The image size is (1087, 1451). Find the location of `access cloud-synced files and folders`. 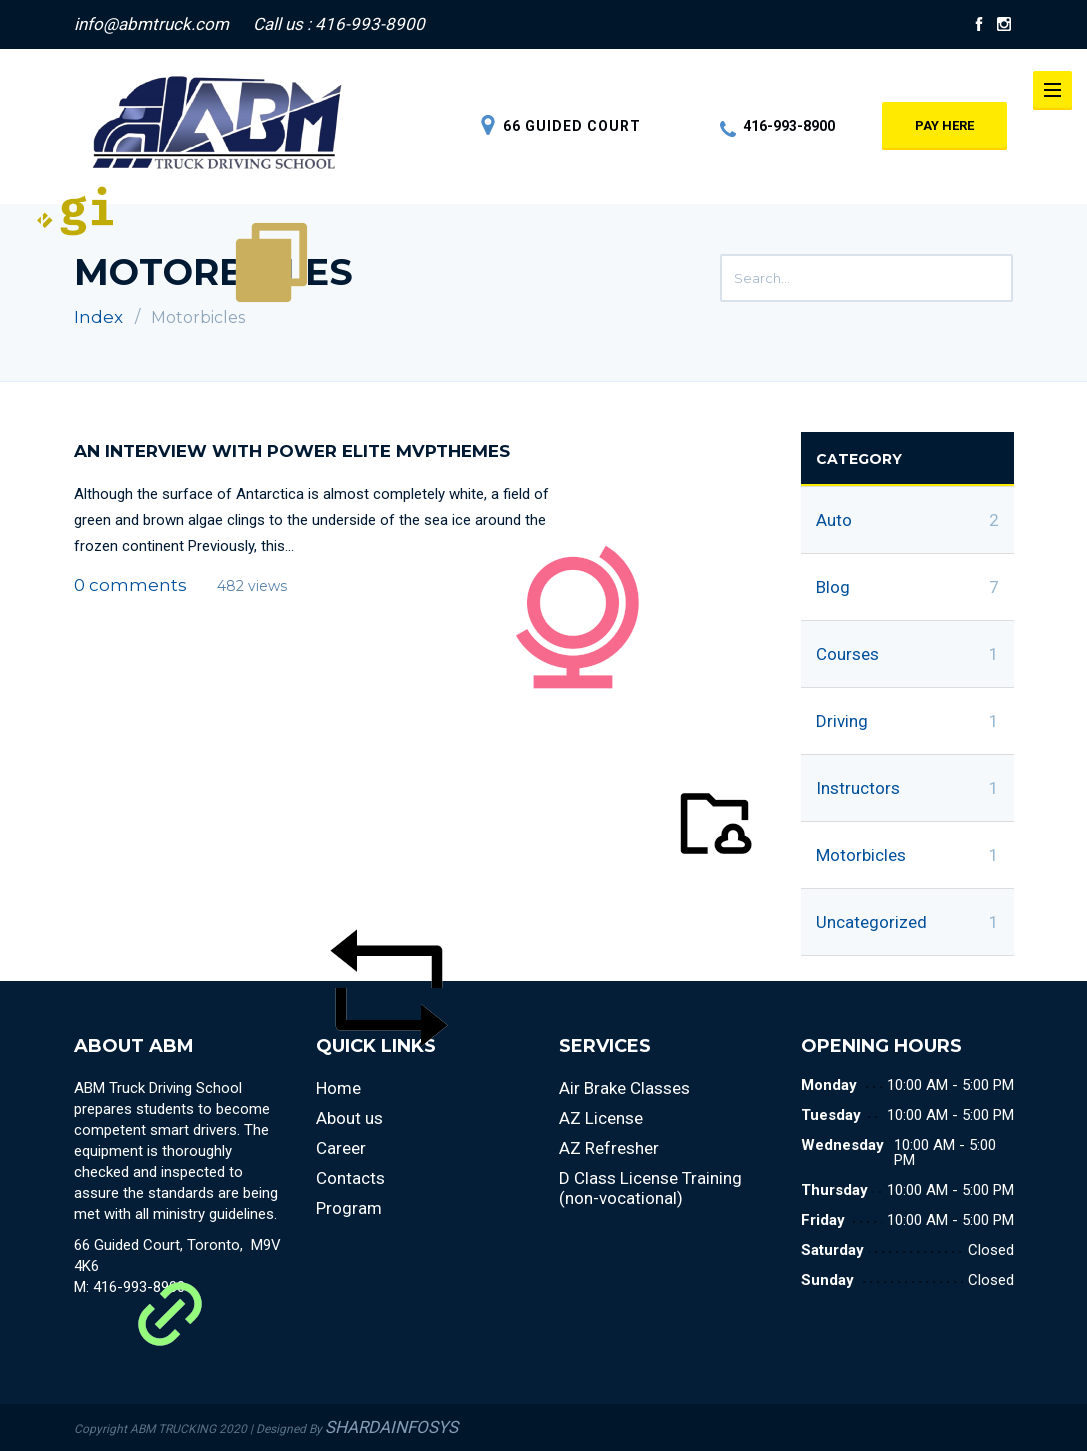

access cloud-synced files and folders is located at coordinates (714, 823).